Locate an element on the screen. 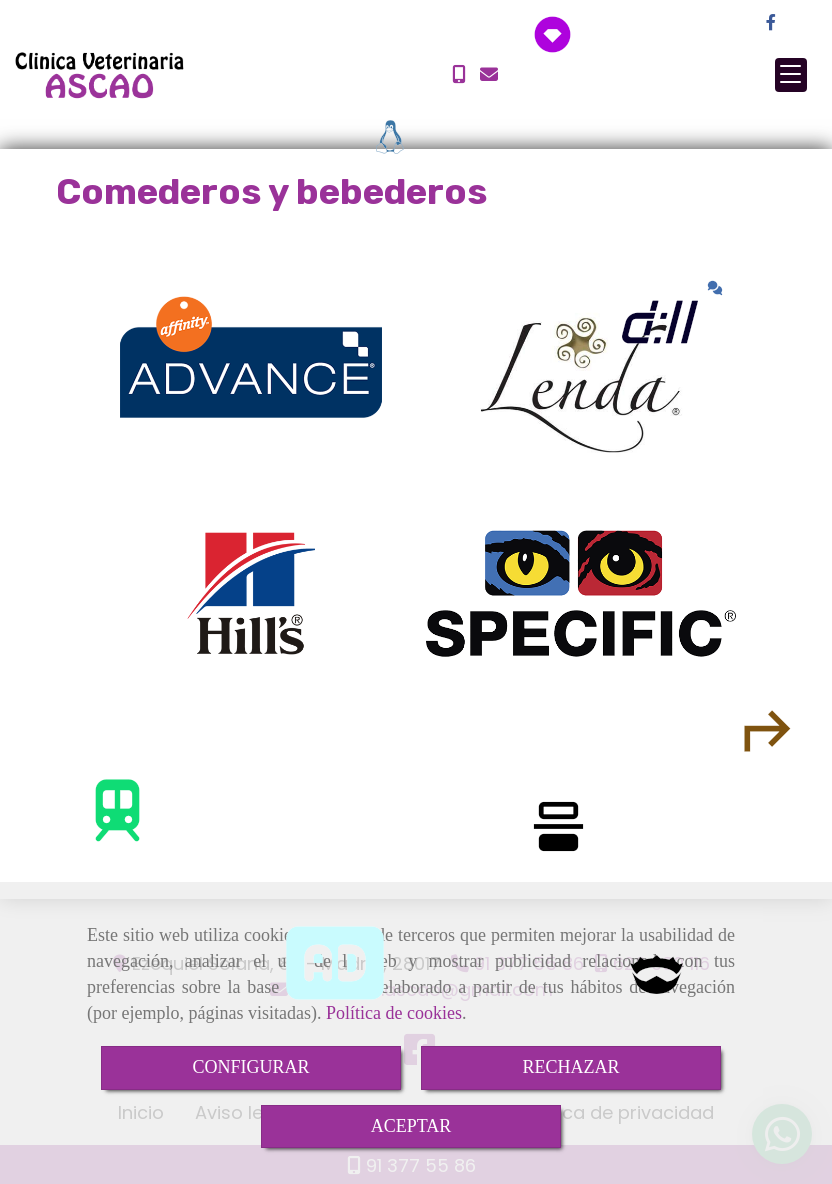 Image resolution: width=832 pixels, height=1184 pixels. indicates linux operating system compatibility is located at coordinates (390, 137).